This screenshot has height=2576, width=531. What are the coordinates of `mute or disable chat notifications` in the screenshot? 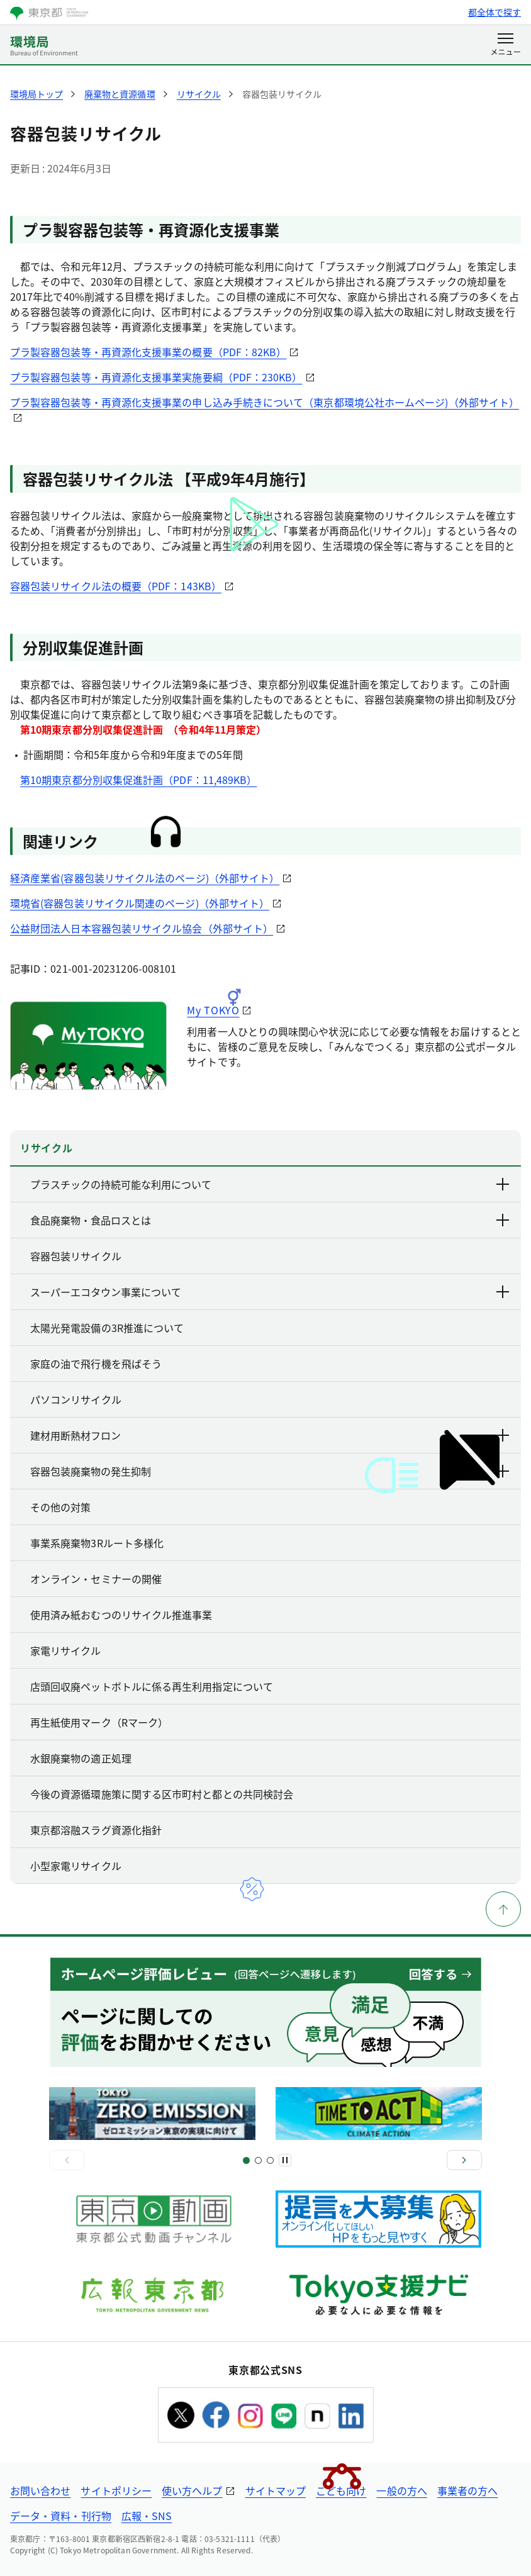 It's located at (469, 1457).